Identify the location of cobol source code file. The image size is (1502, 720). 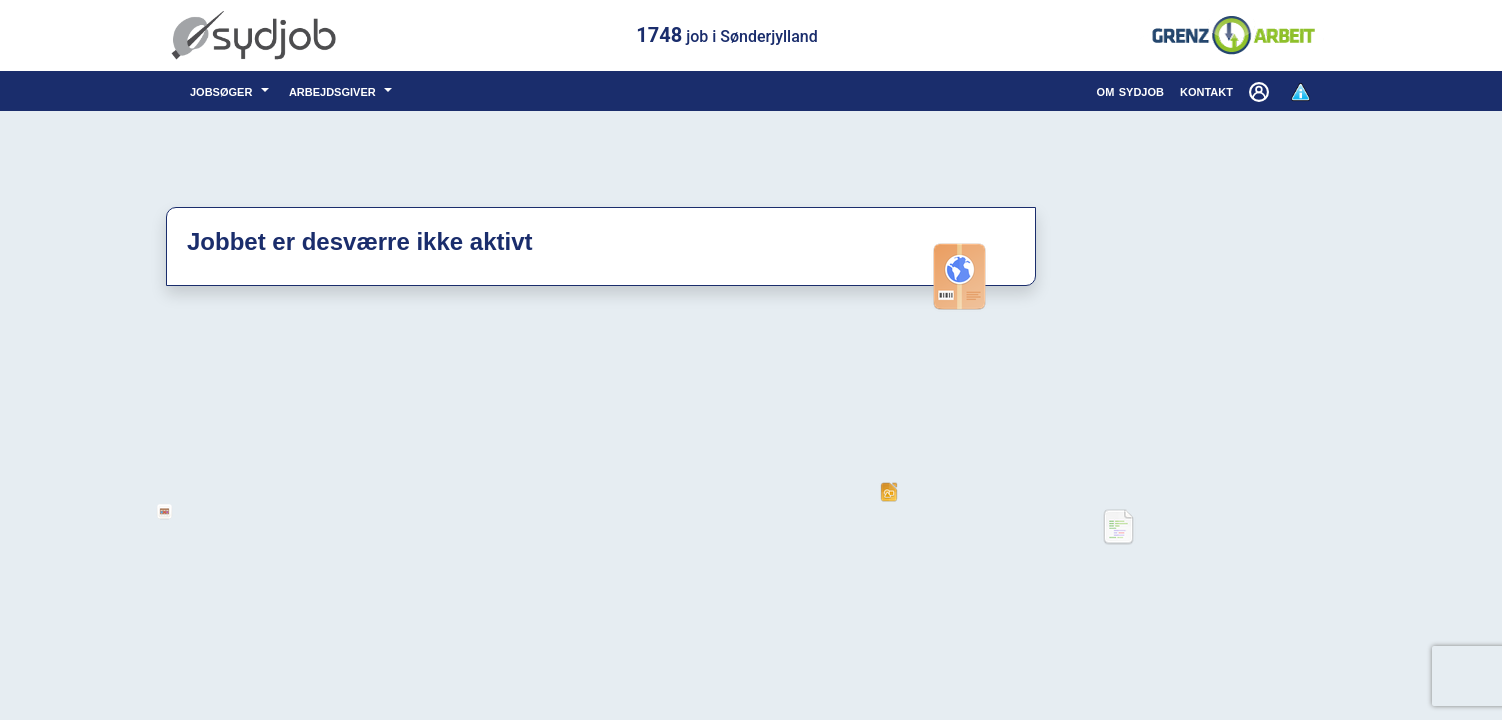
(1118, 526).